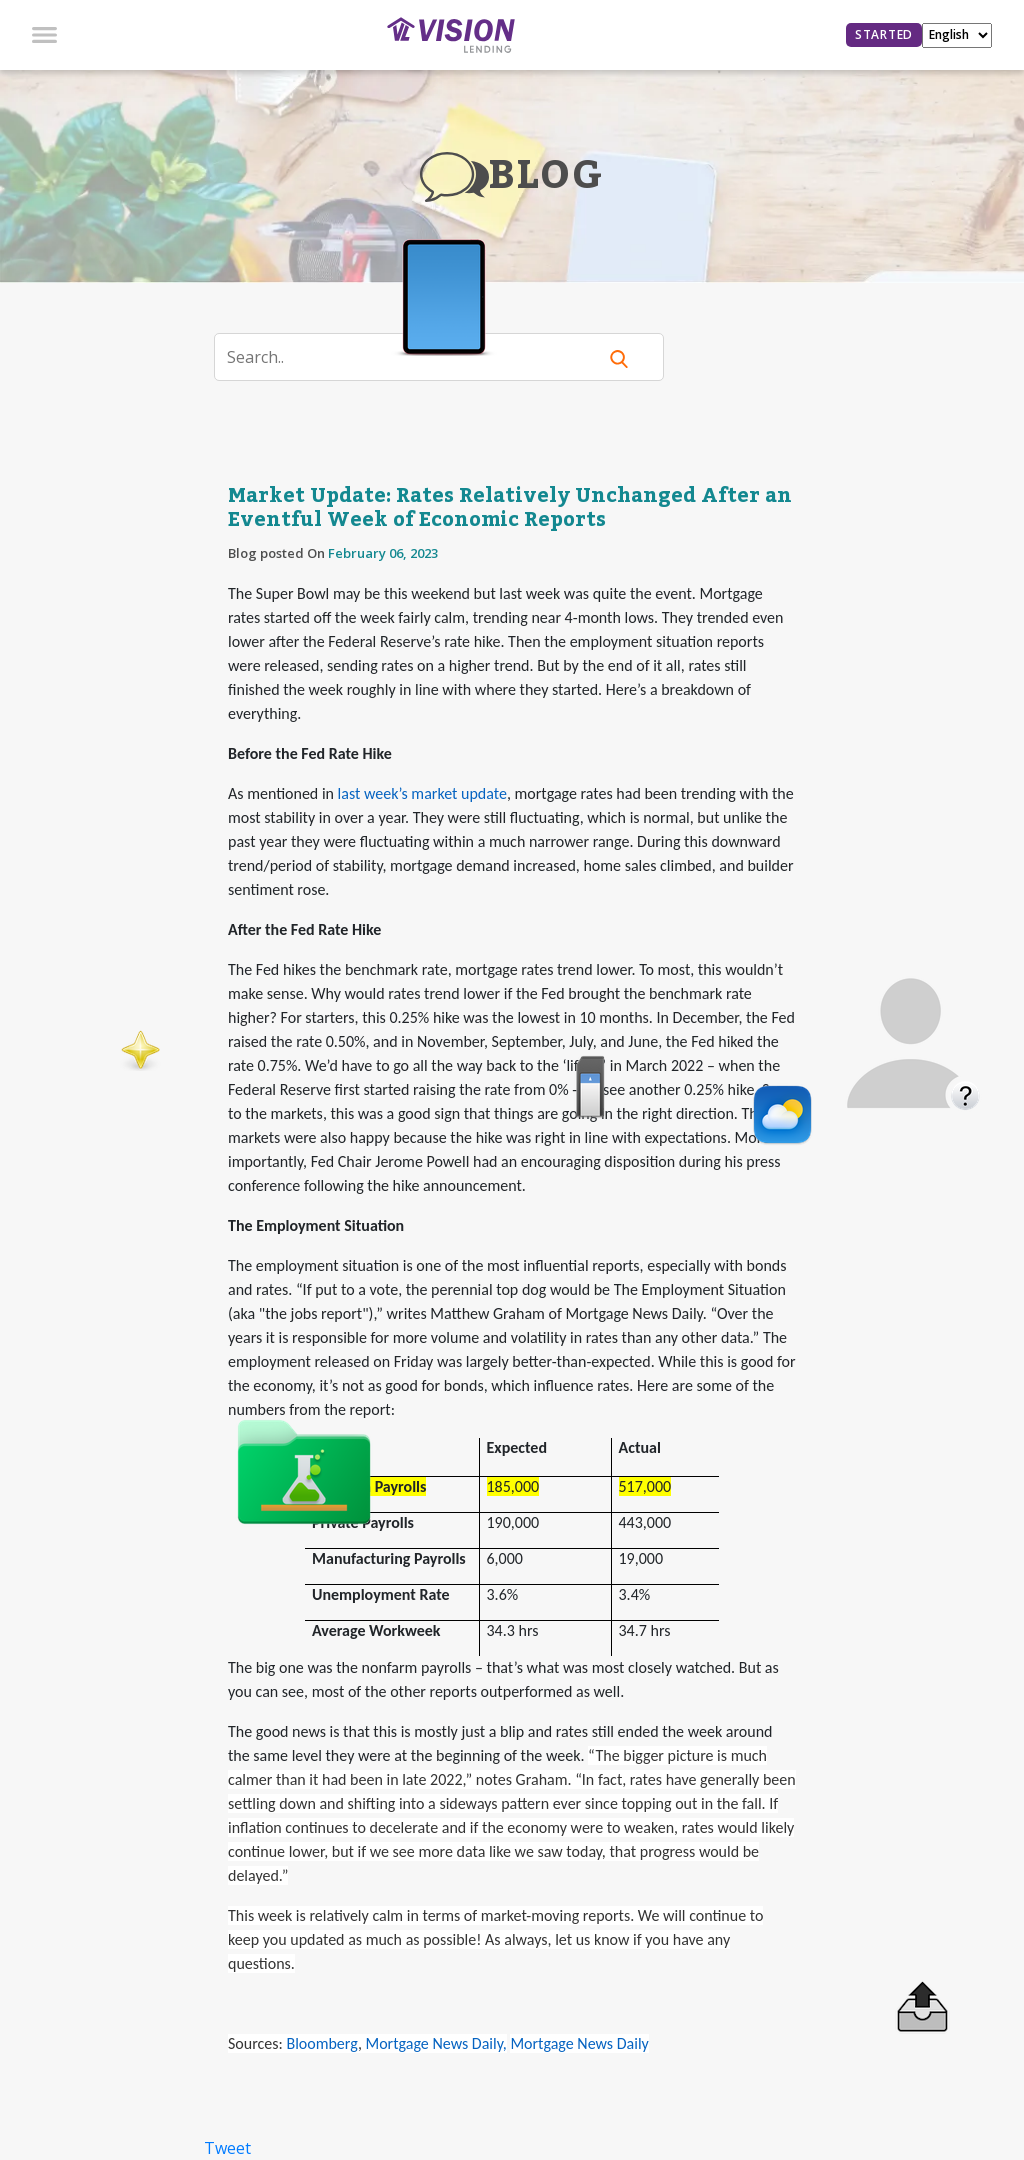  What do you see at coordinates (910, 1042) in the screenshot?
I see `unknown or unidentified user account` at bounding box center [910, 1042].